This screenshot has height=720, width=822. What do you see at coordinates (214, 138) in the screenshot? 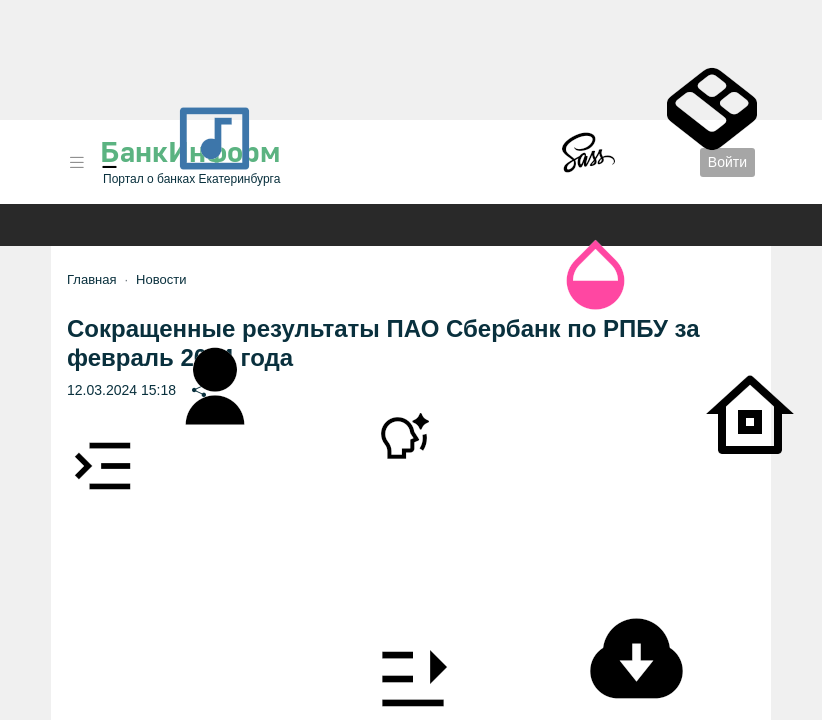
I see `open music video player` at bounding box center [214, 138].